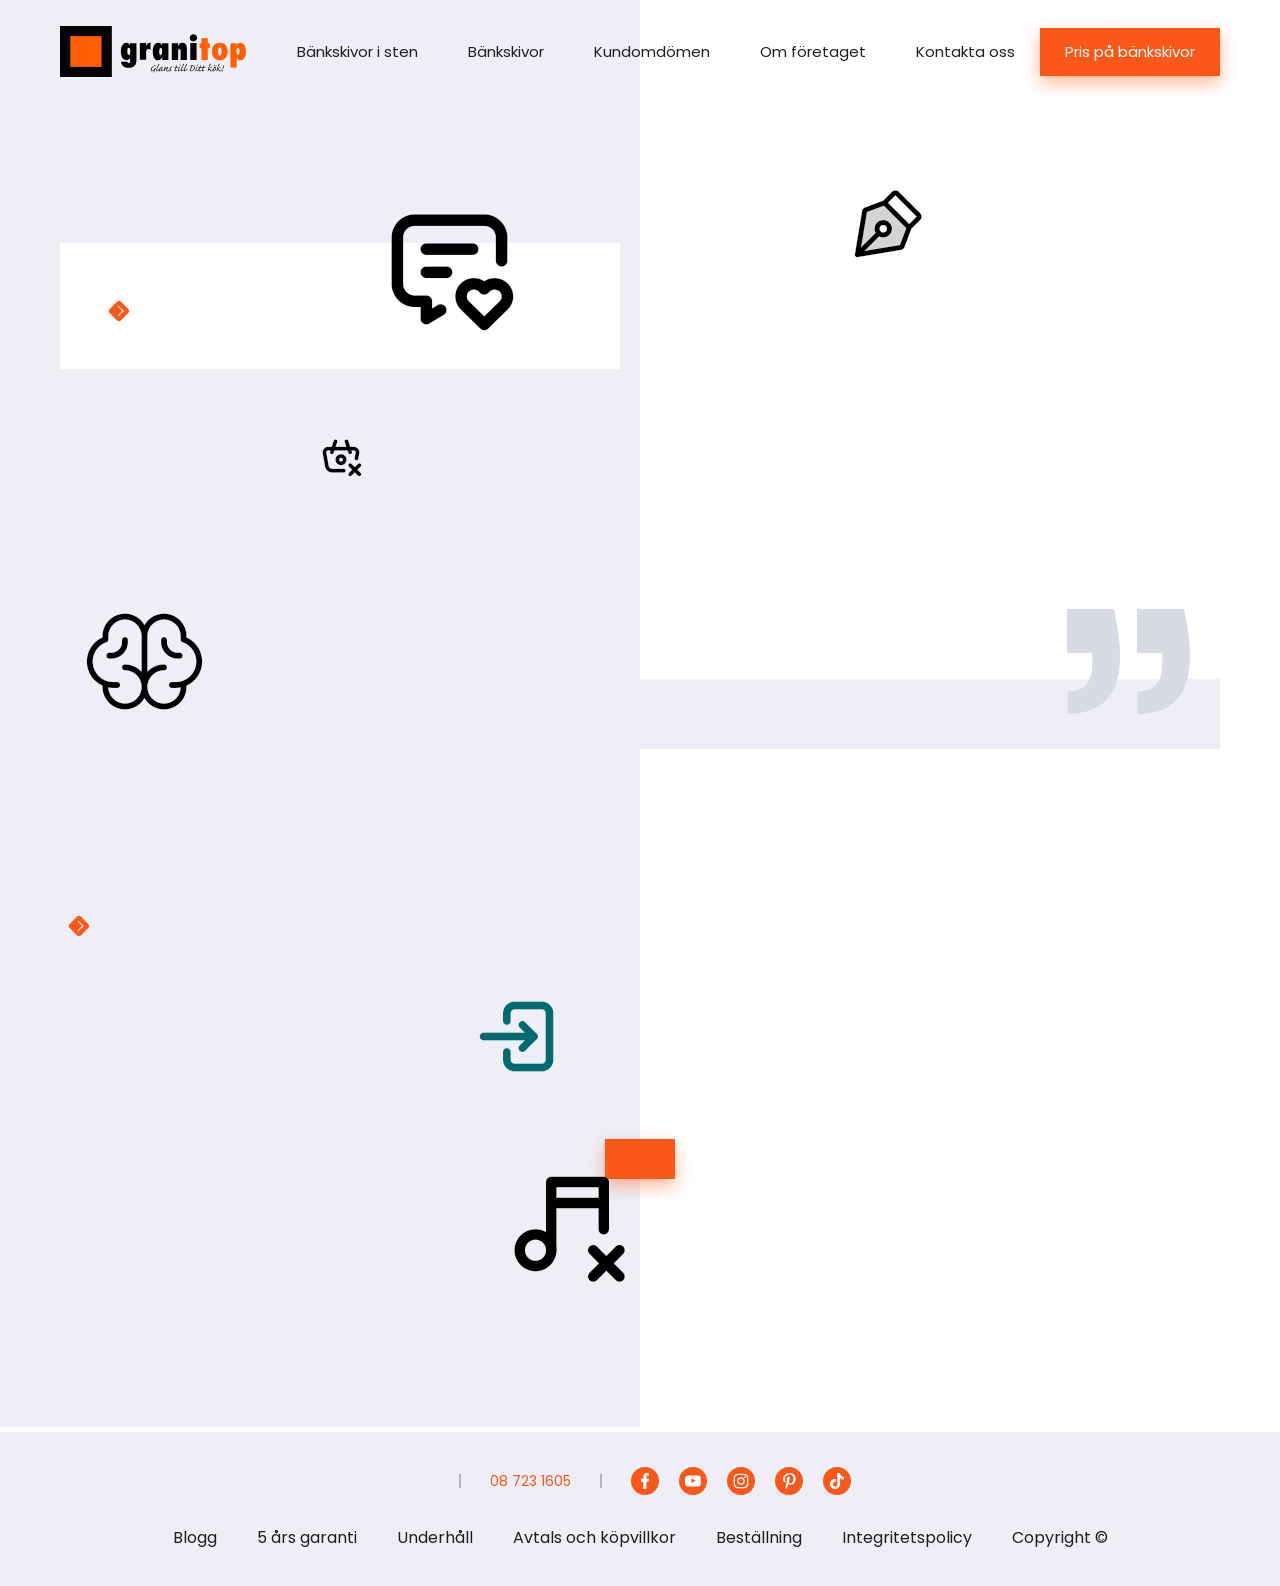 This screenshot has width=1280, height=1586. Describe the element at coordinates (518, 1036) in the screenshot. I see `log in to your account` at that location.